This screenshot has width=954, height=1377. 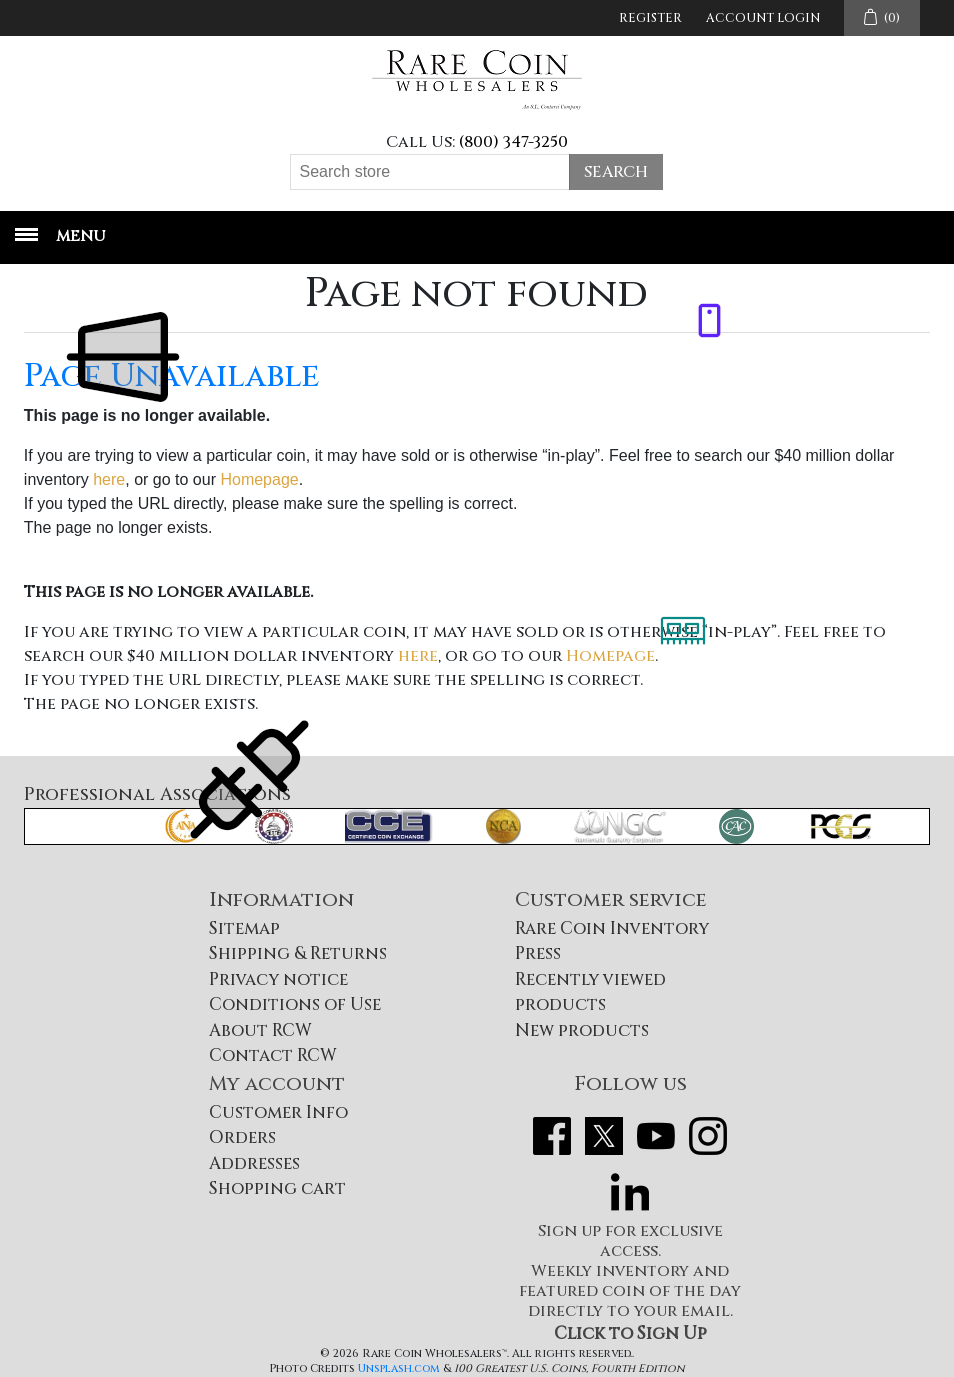 I want to click on access device camera through mobile app, so click(x=709, y=320).